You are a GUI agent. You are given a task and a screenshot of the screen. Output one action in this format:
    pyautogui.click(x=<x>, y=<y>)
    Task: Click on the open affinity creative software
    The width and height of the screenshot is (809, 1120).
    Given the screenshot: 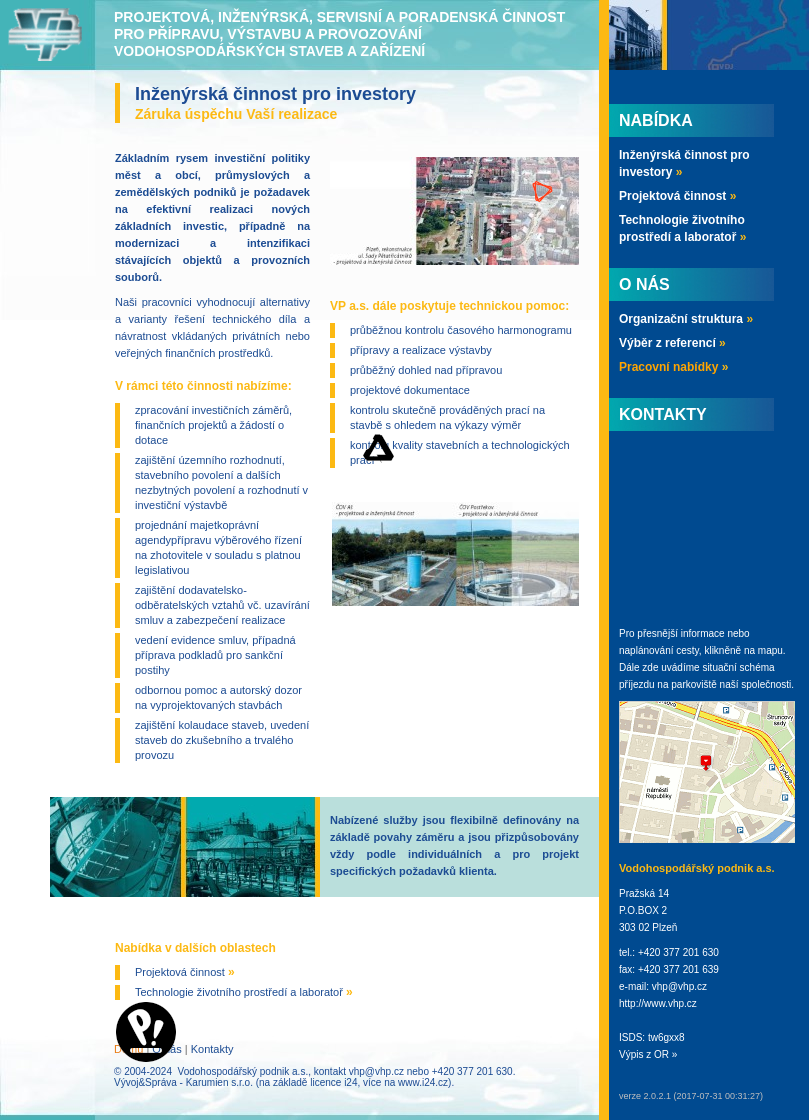 What is the action you would take?
    pyautogui.click(x=378, y=448)
    